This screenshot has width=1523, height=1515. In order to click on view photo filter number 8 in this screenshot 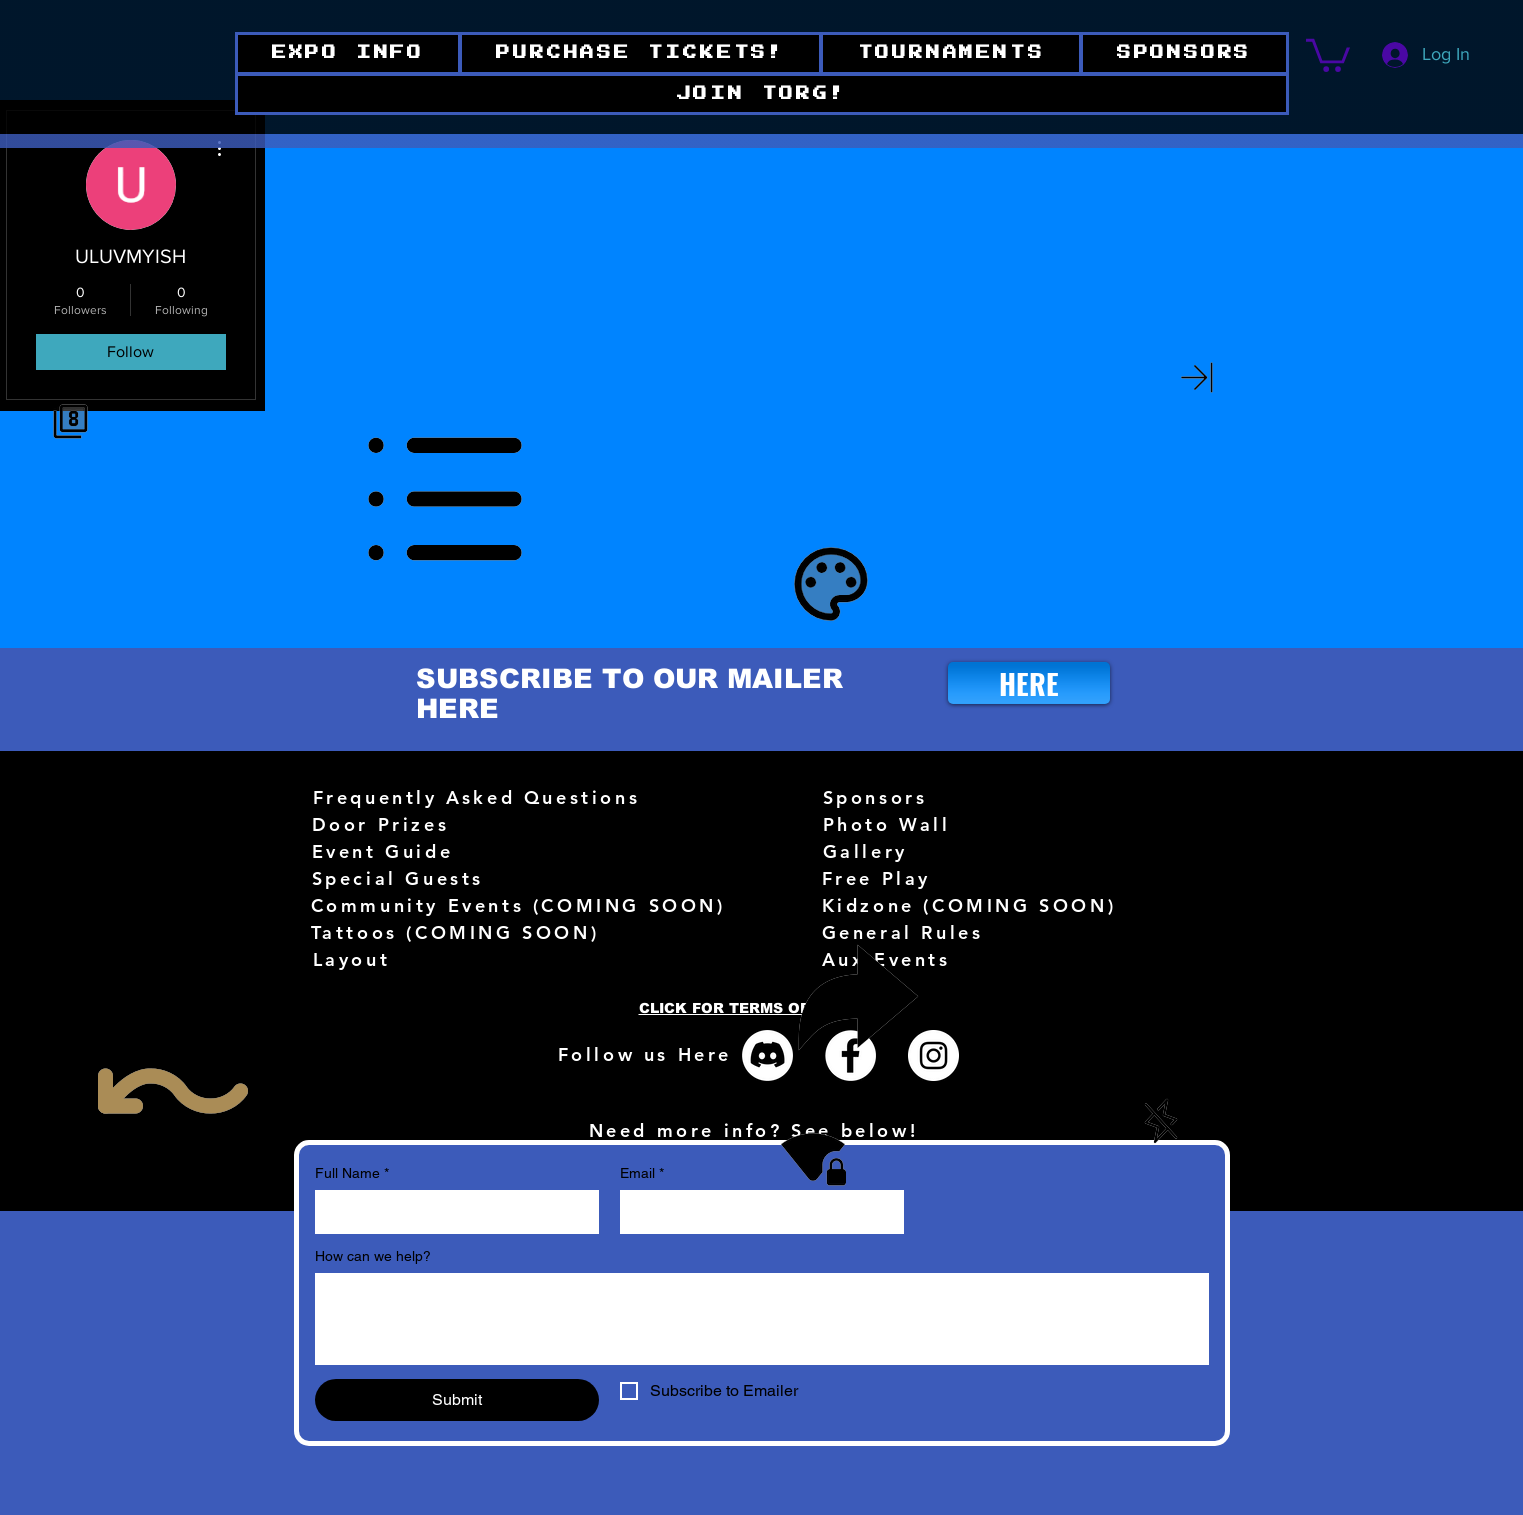, I will do `click(70, 421)`.